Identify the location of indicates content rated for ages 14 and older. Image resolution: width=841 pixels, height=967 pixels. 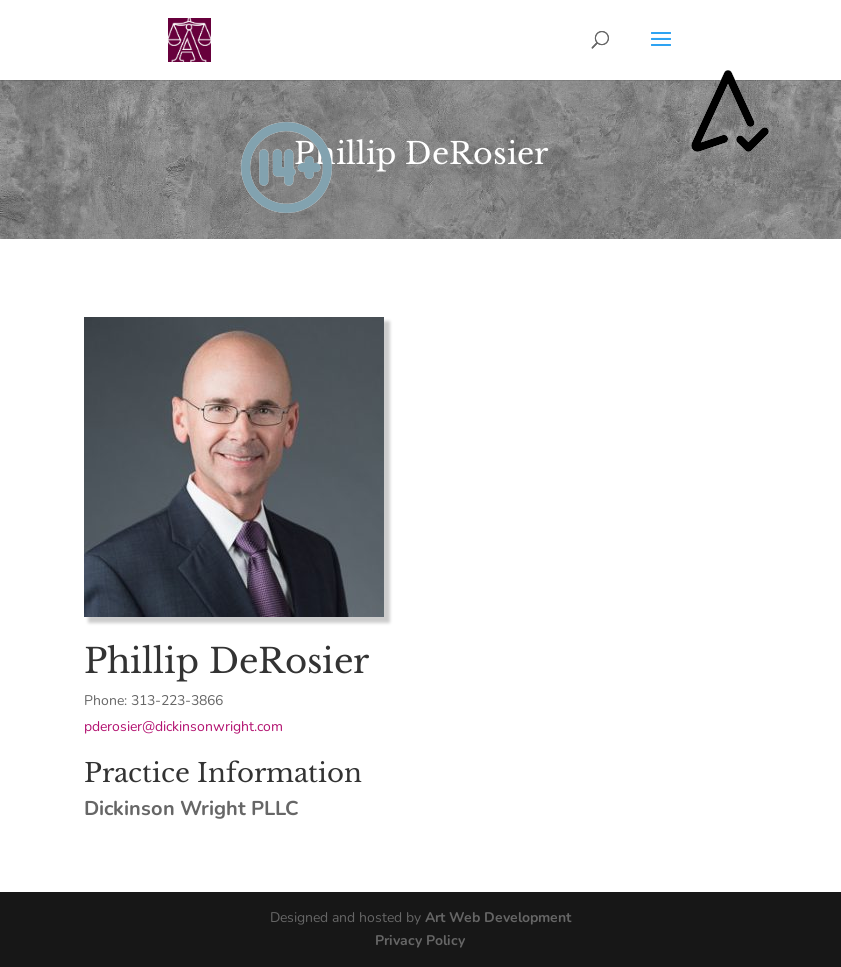
(286, 167).